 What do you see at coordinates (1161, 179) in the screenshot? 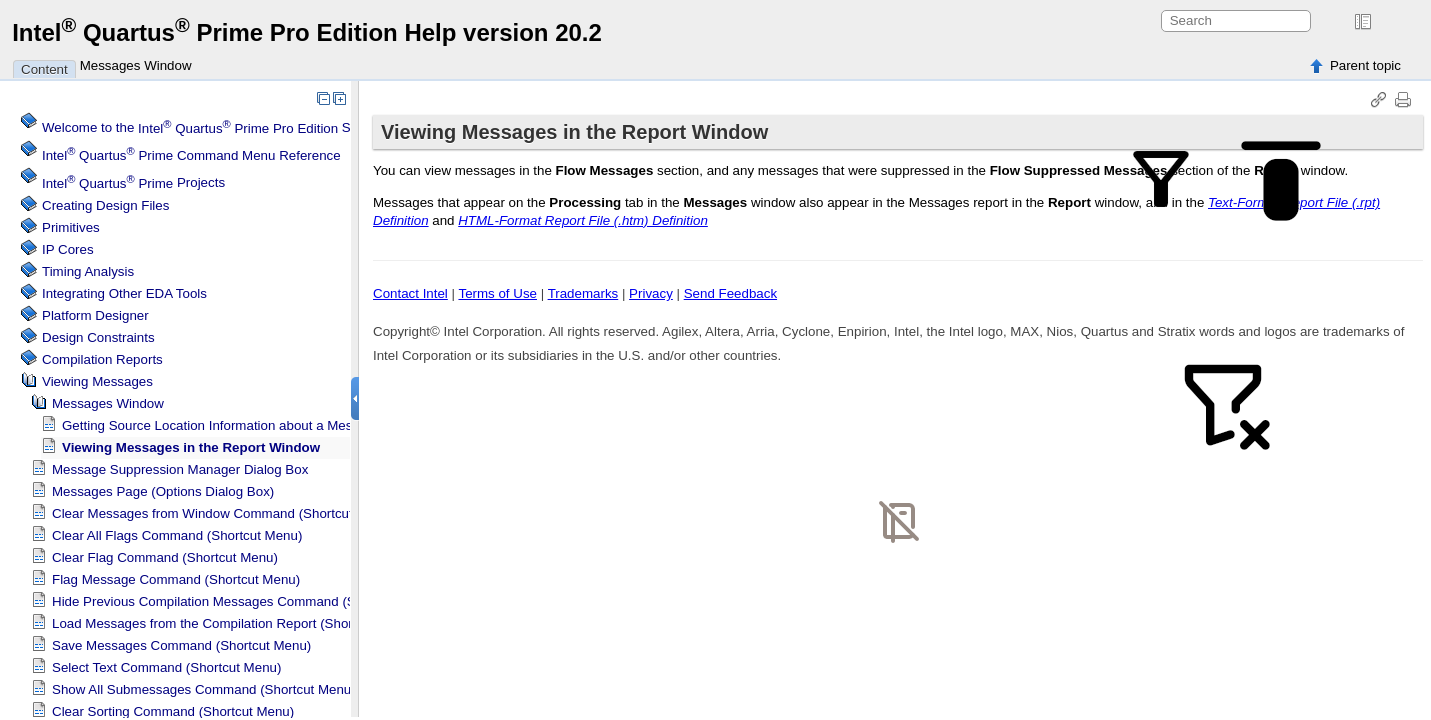
I see `filter or sort content` at bounding box center [1161, 179].